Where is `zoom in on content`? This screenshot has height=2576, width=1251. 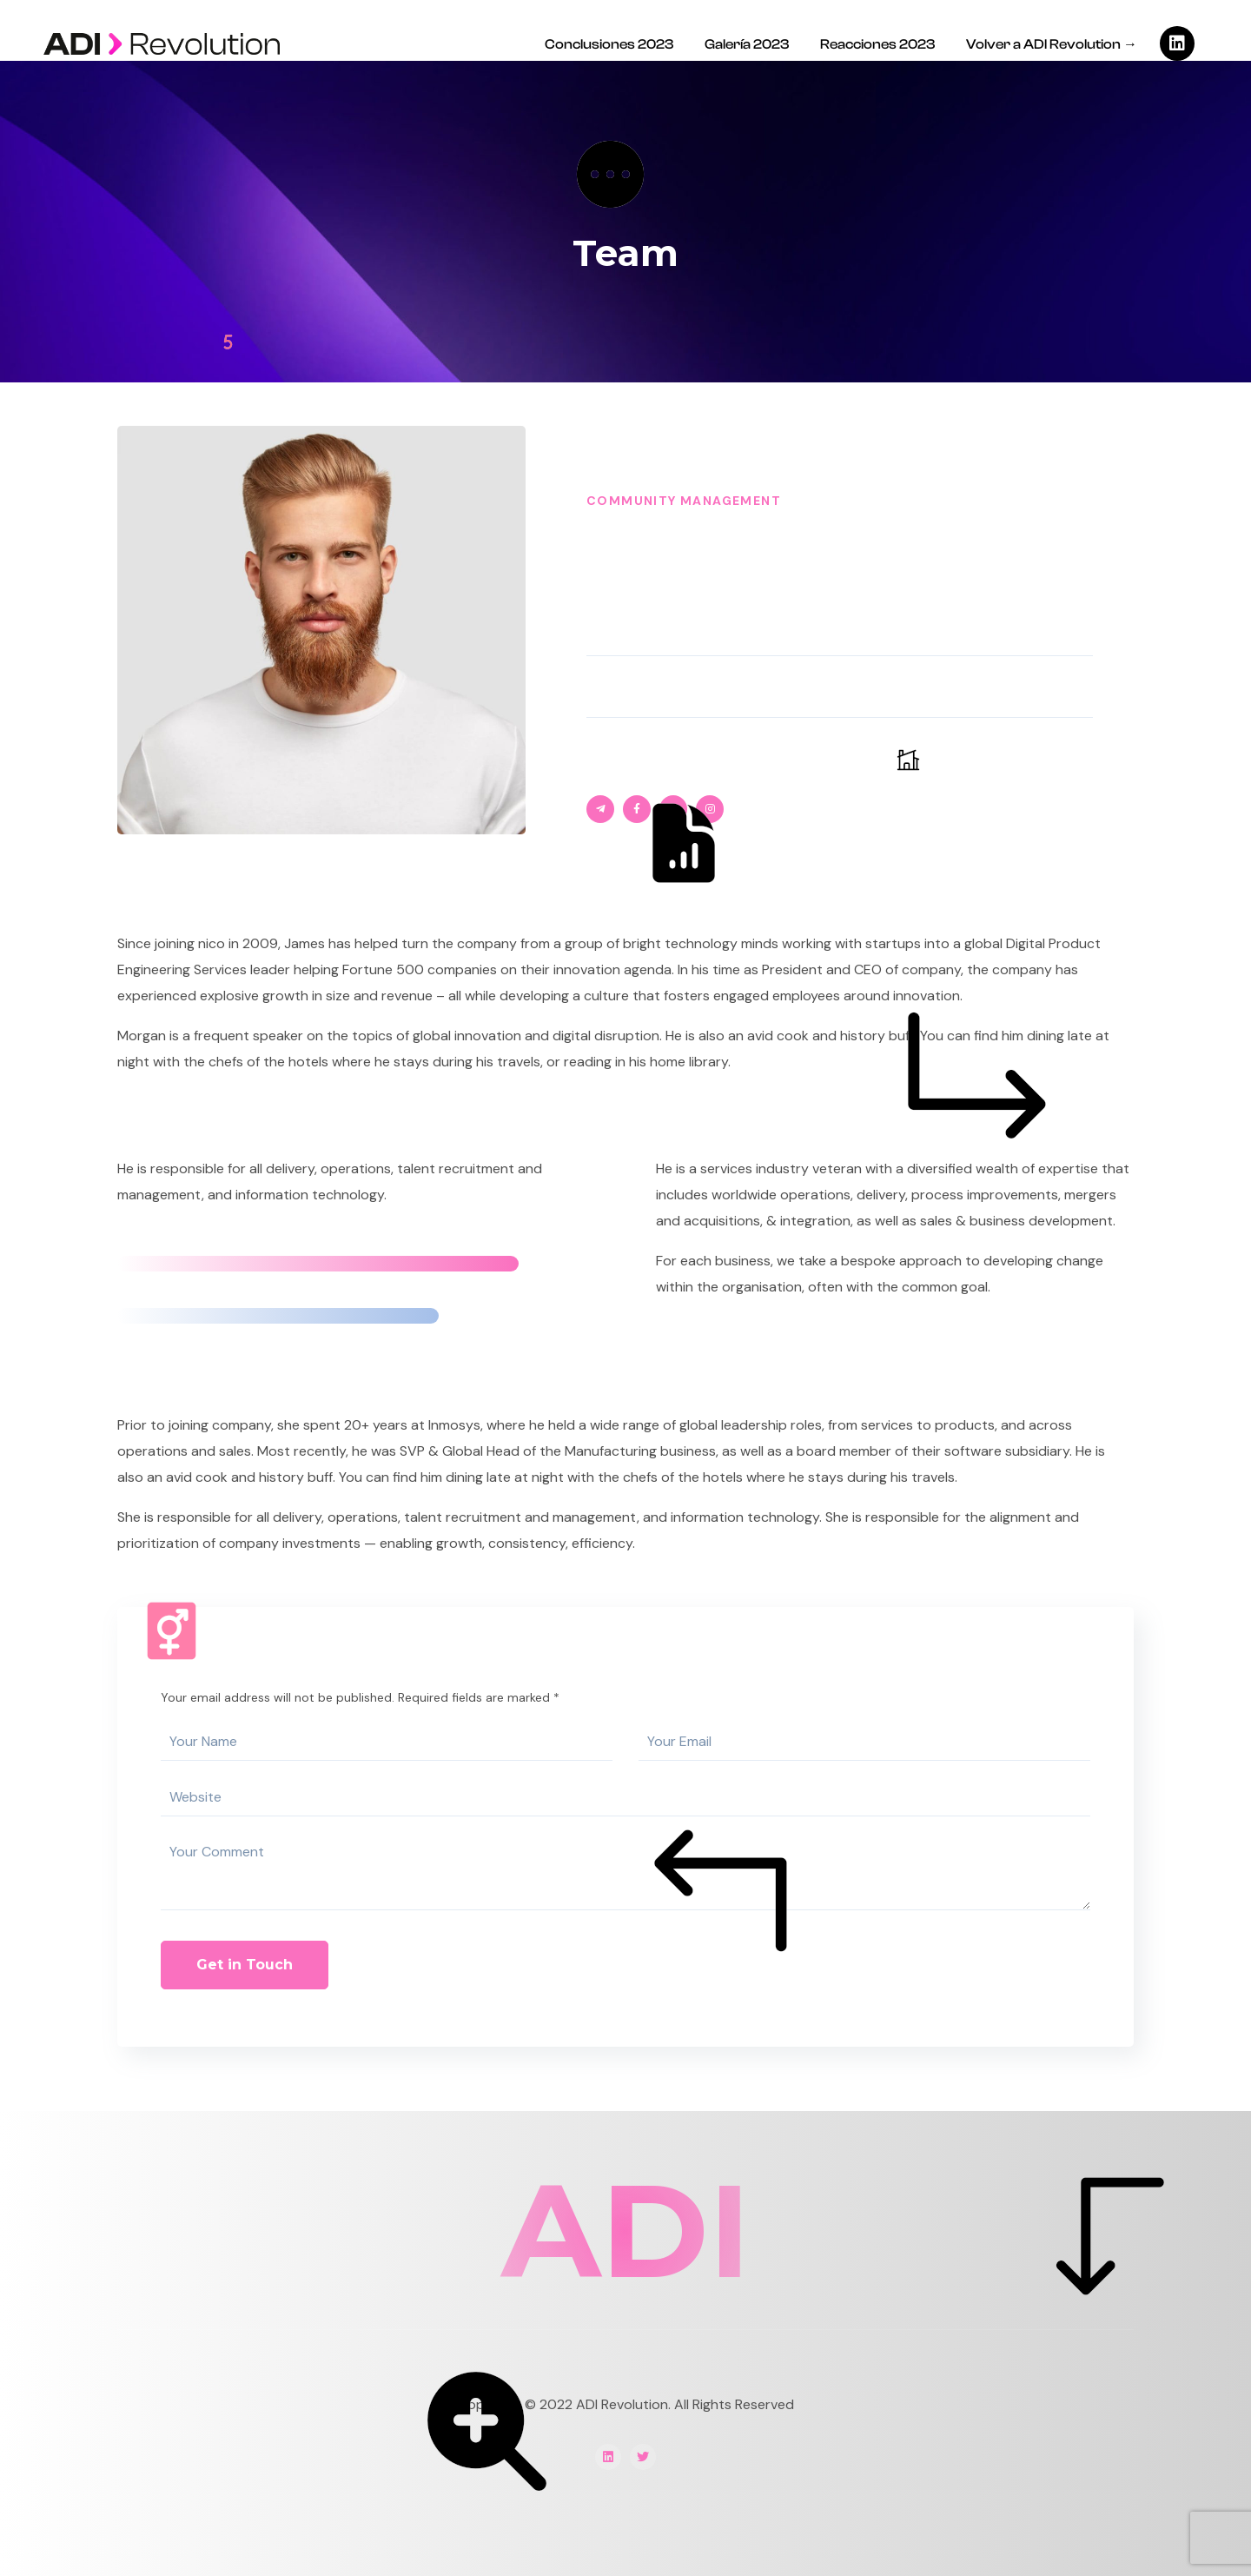 zoom in on content is located at coordinates (486, 2431).